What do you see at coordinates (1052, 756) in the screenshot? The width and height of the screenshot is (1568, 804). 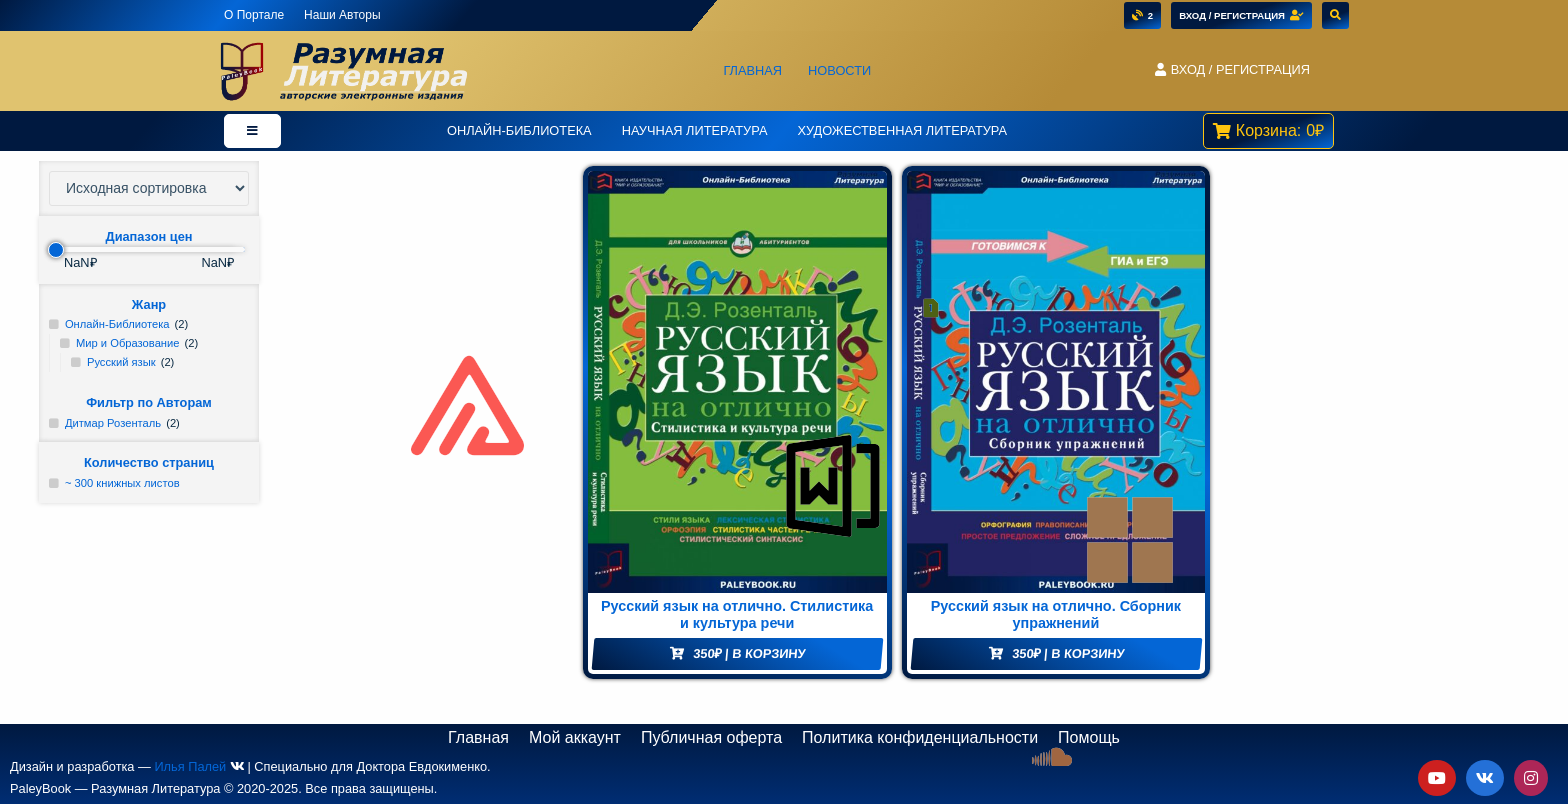 I see `open soundcloud app` at bounding box center [1052, 756].